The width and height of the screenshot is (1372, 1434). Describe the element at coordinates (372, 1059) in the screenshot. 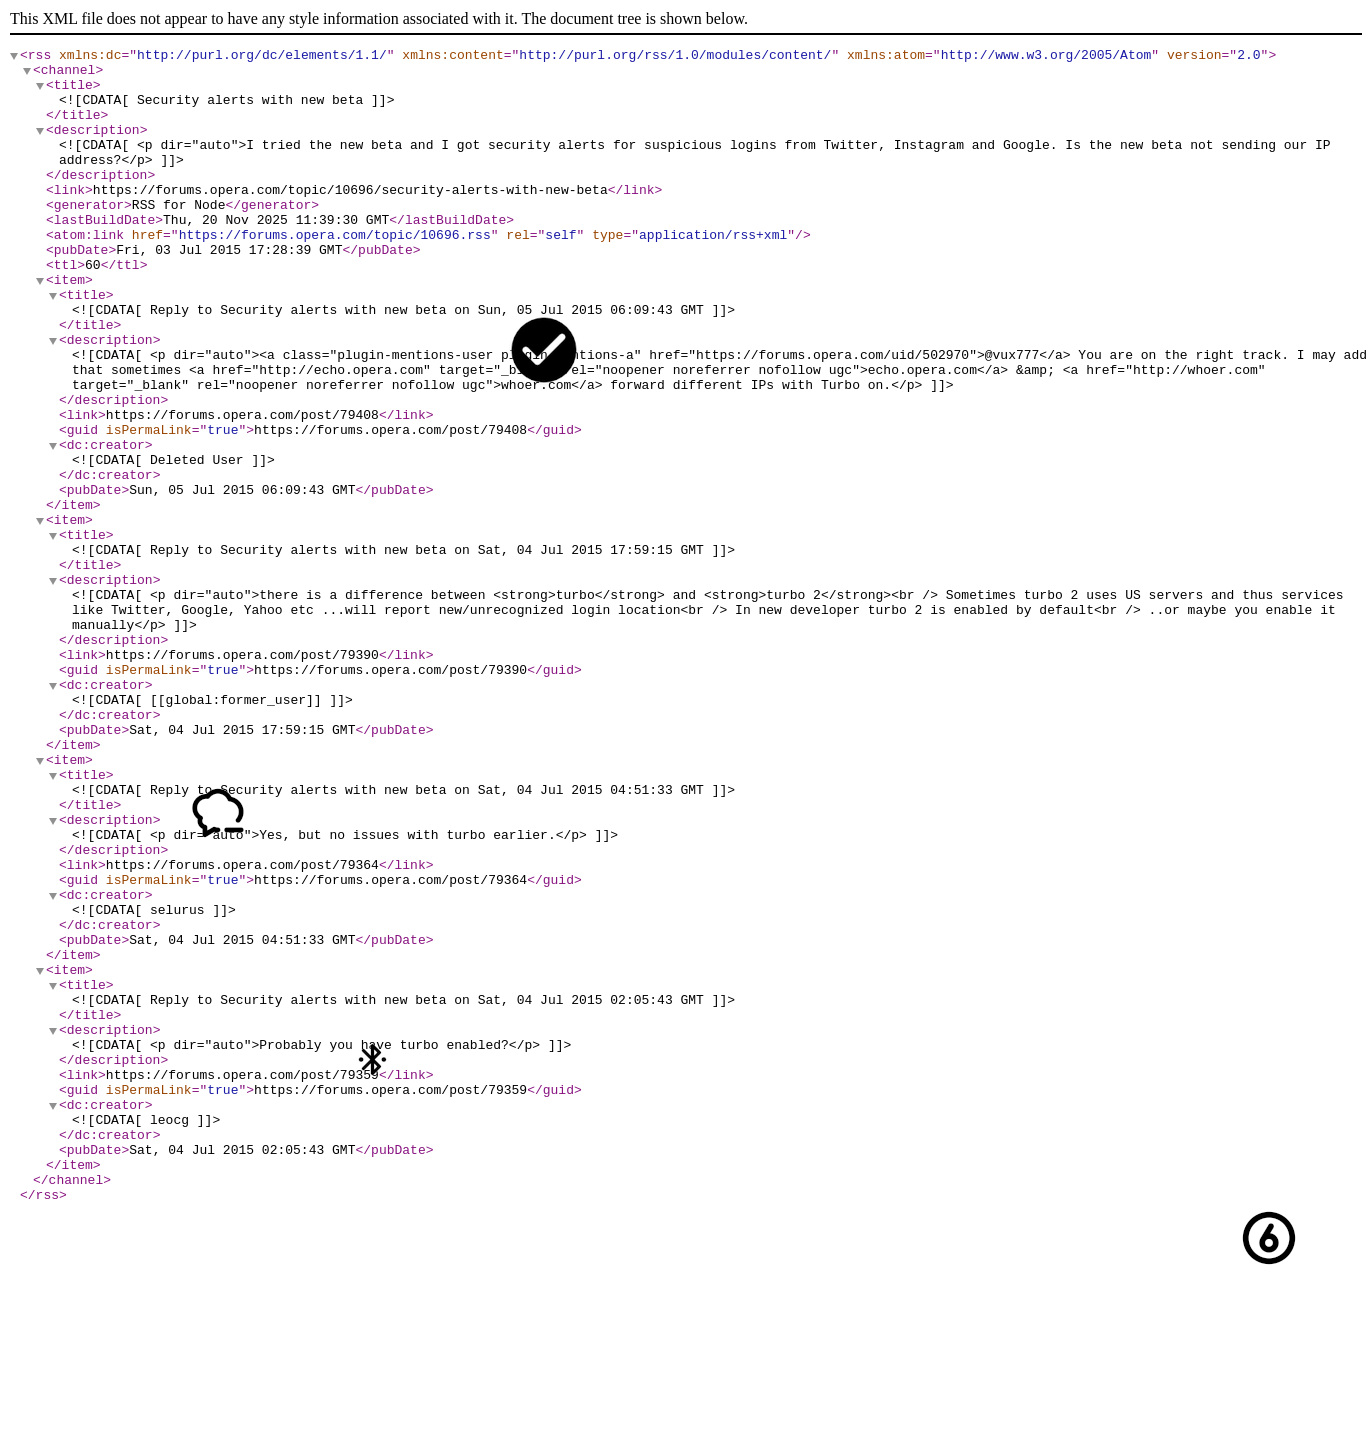

I see `indicates an active bluetooth connection` at that location.